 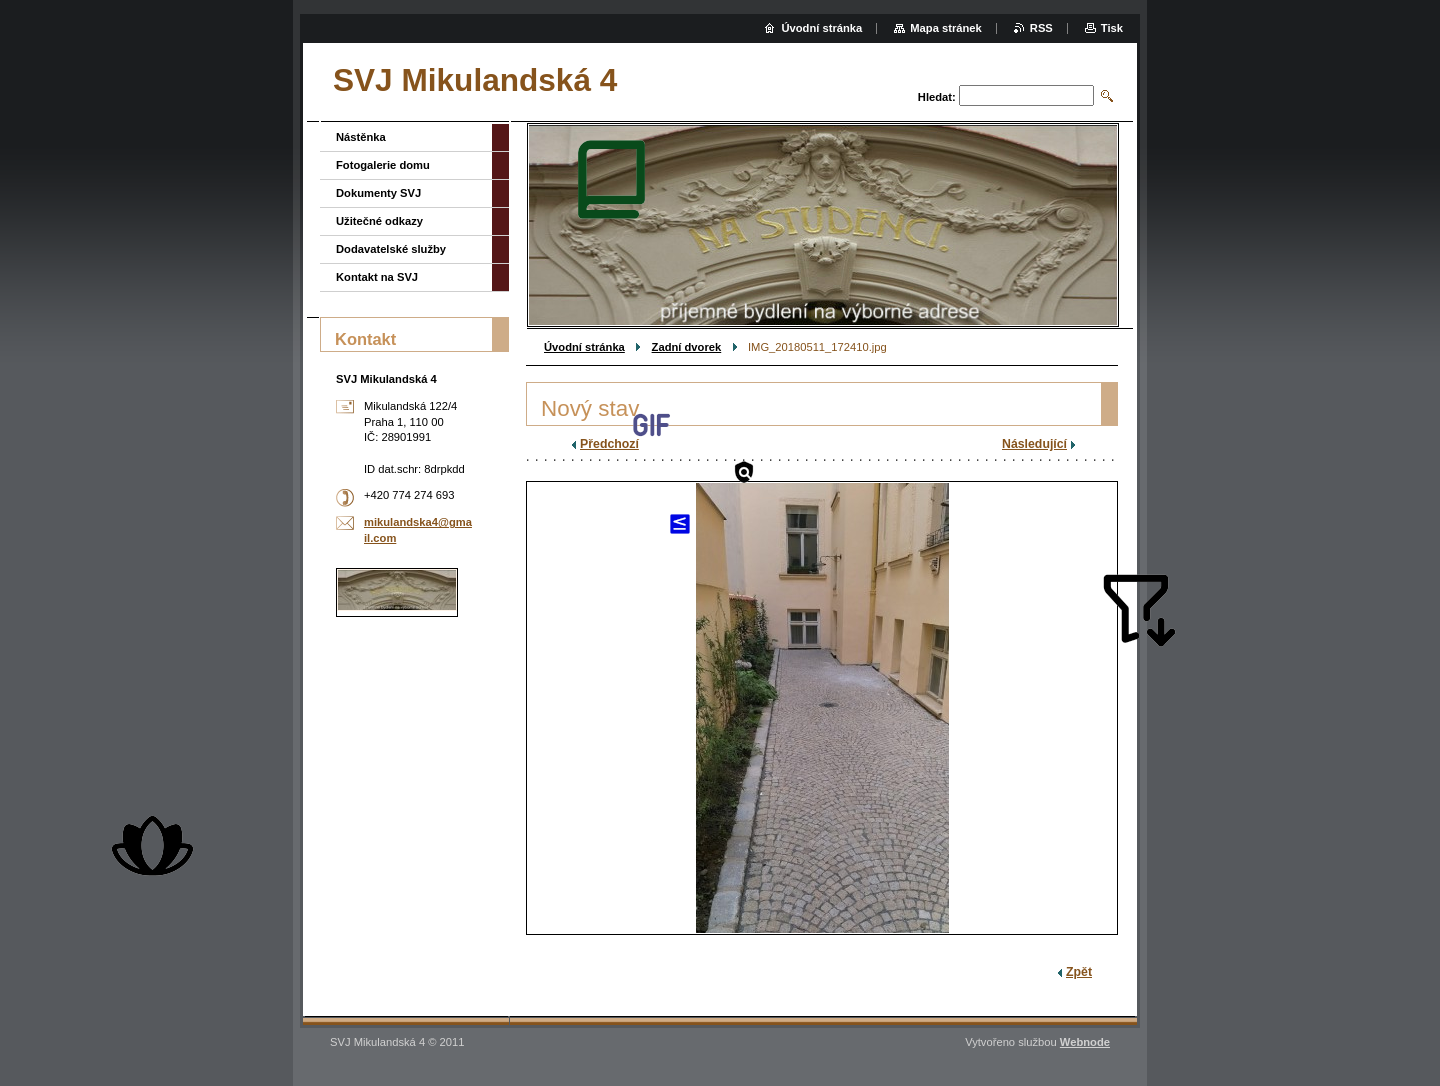 What do you see at coordinates (1136, 607) in the screenshot?
I see `sort filtered results in descending order` at bounding box center [1136, 607].